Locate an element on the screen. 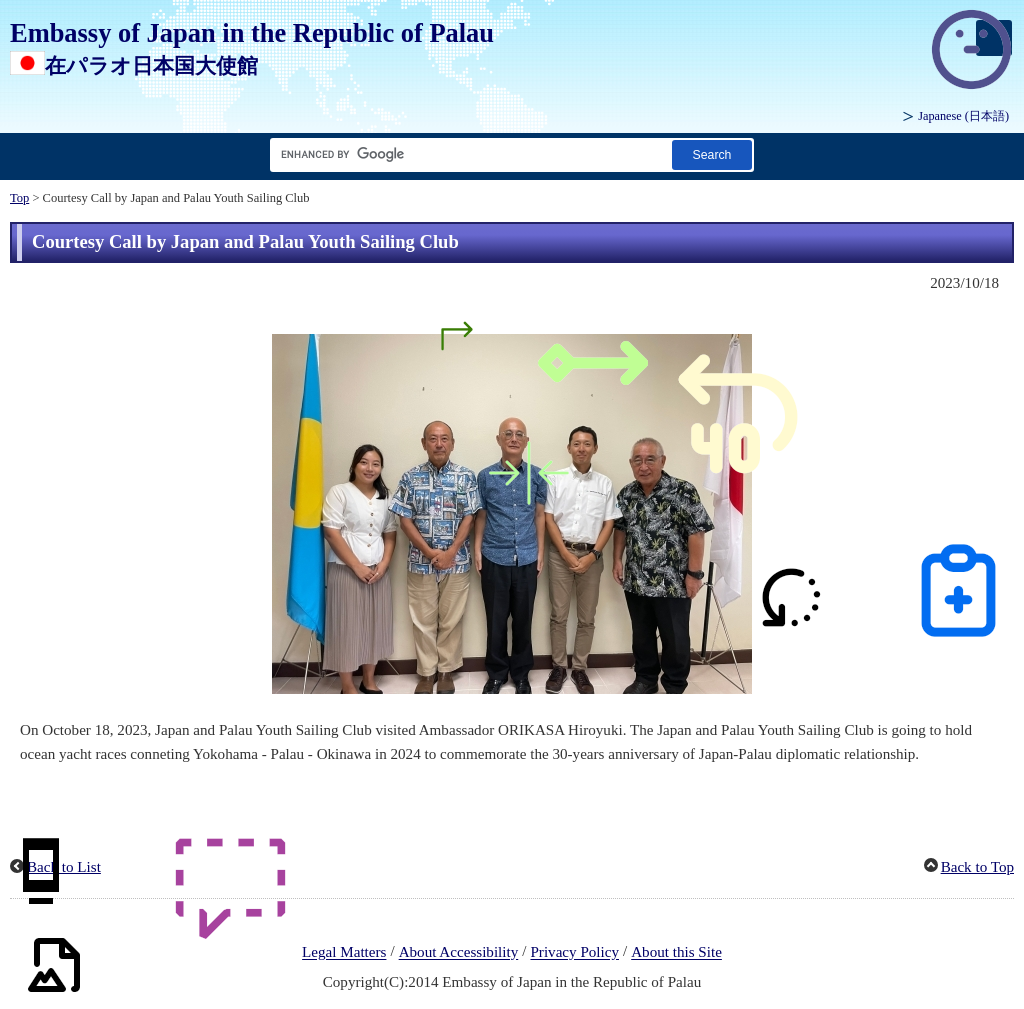 The width and height of the screenshot is (1024, 1009). rewind media 40 seconds is located at coordinates (735, 417).